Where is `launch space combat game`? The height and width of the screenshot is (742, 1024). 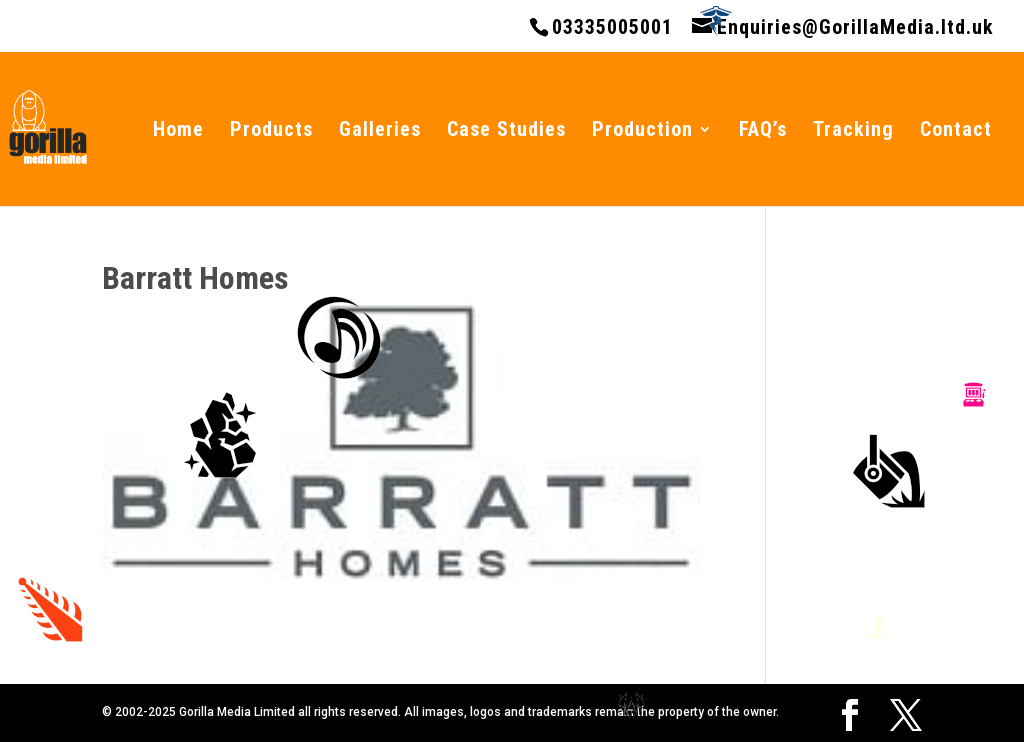
launch space combat game is located at coordinates (631, 705).